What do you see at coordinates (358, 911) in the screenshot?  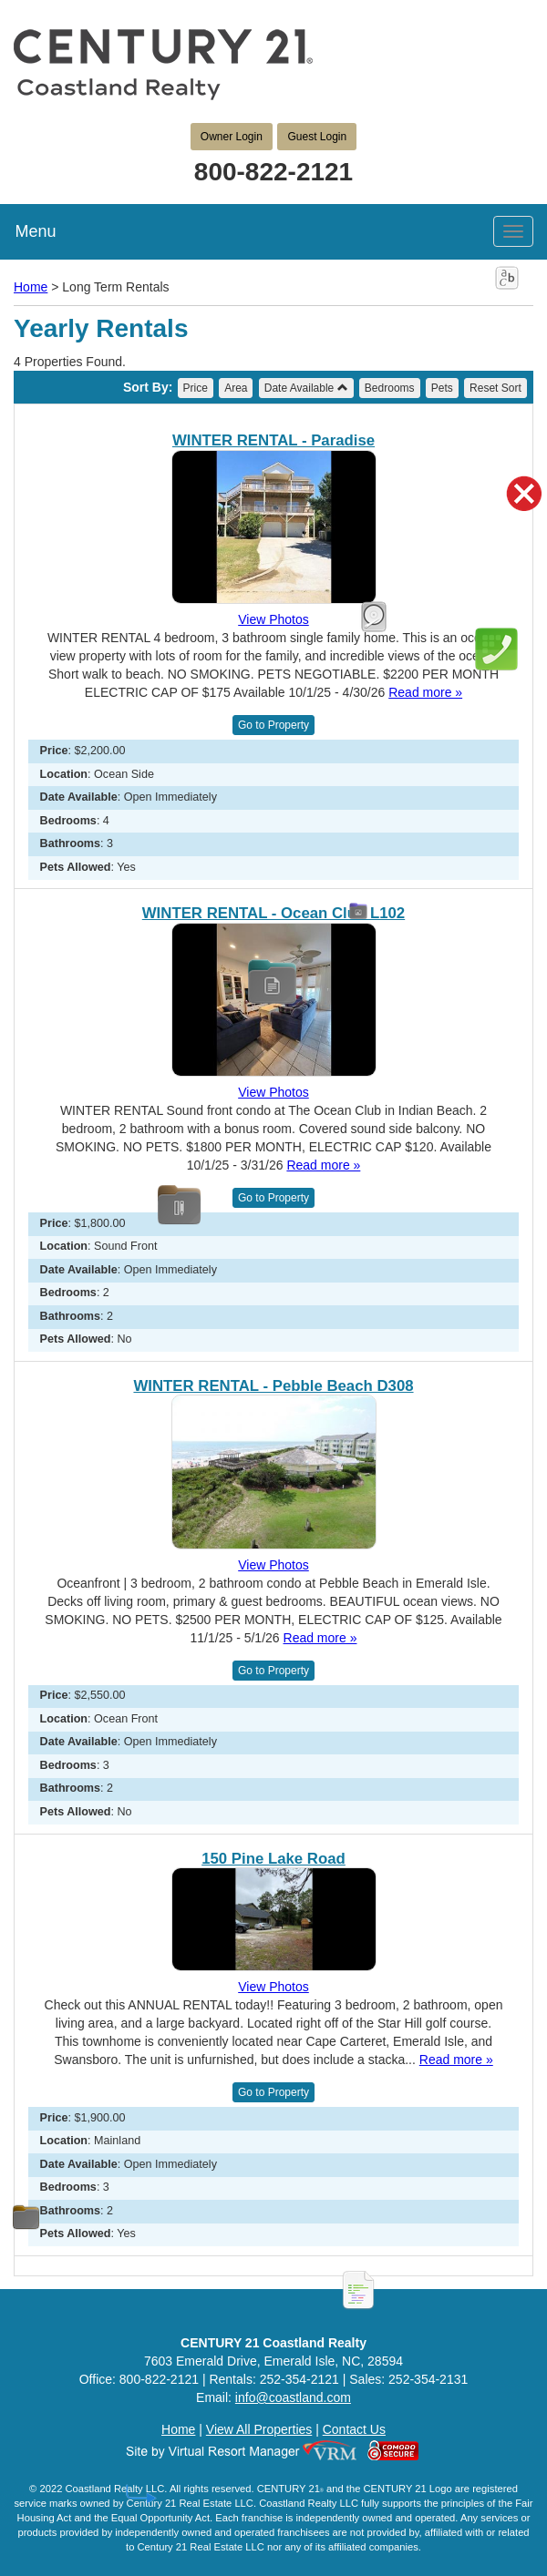 I see `open your pictures folder` at bounding box center [358, 911].